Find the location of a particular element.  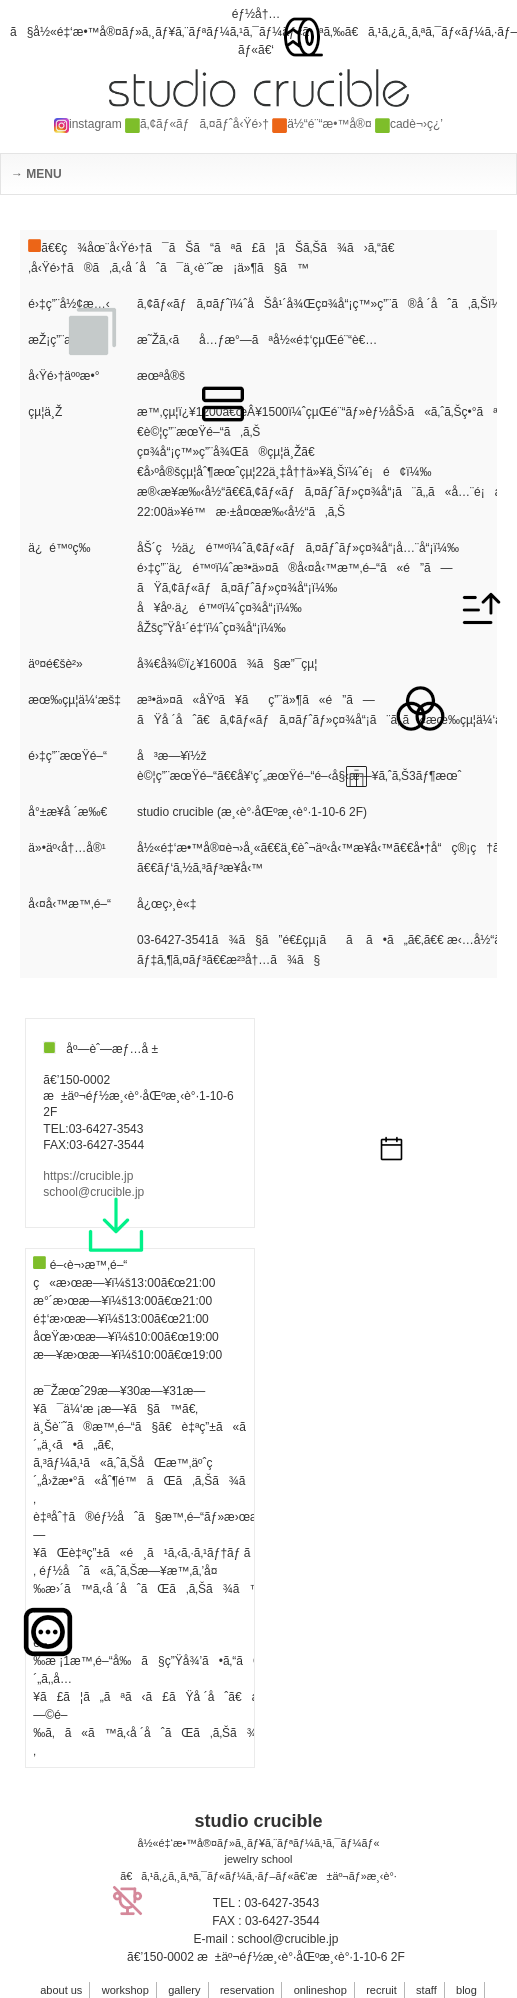

tumble dry on medium heat setting is located at coordinates (48, 1632).